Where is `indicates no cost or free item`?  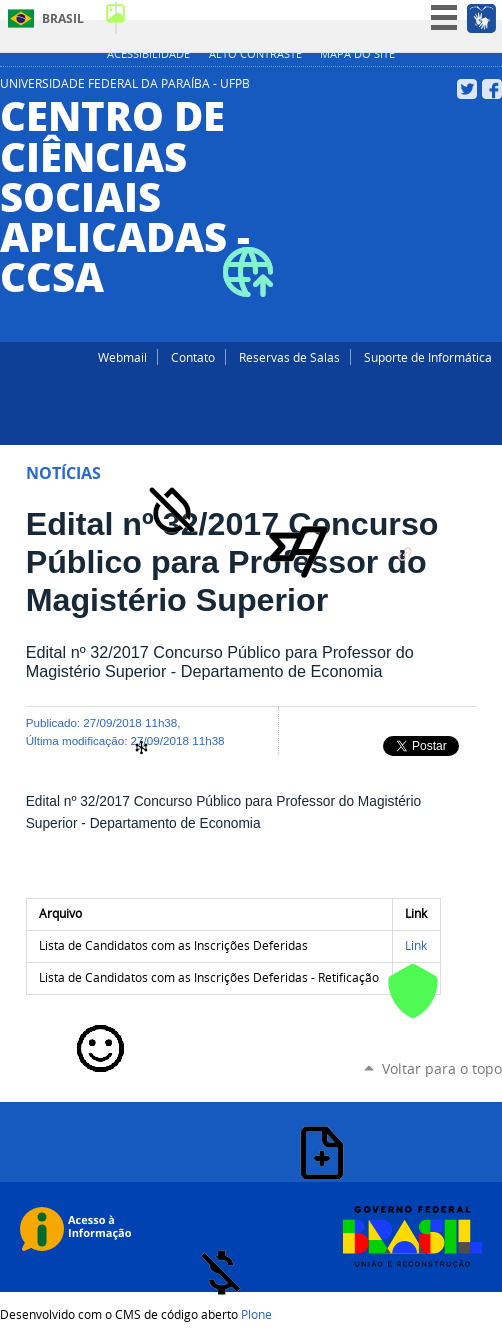 indicates no cost or free item is located at coordinates (220, 1272).